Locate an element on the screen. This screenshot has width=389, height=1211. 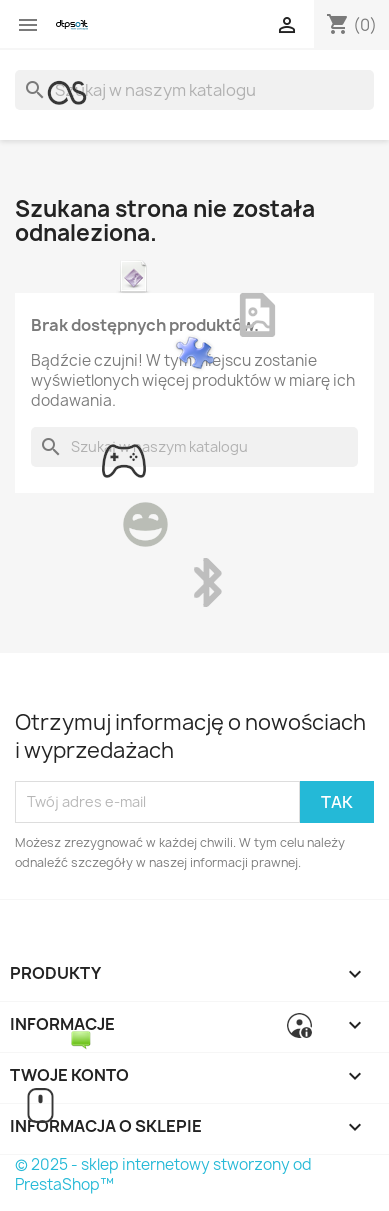
access games and gaming applications is located at coordinates (124, 461).